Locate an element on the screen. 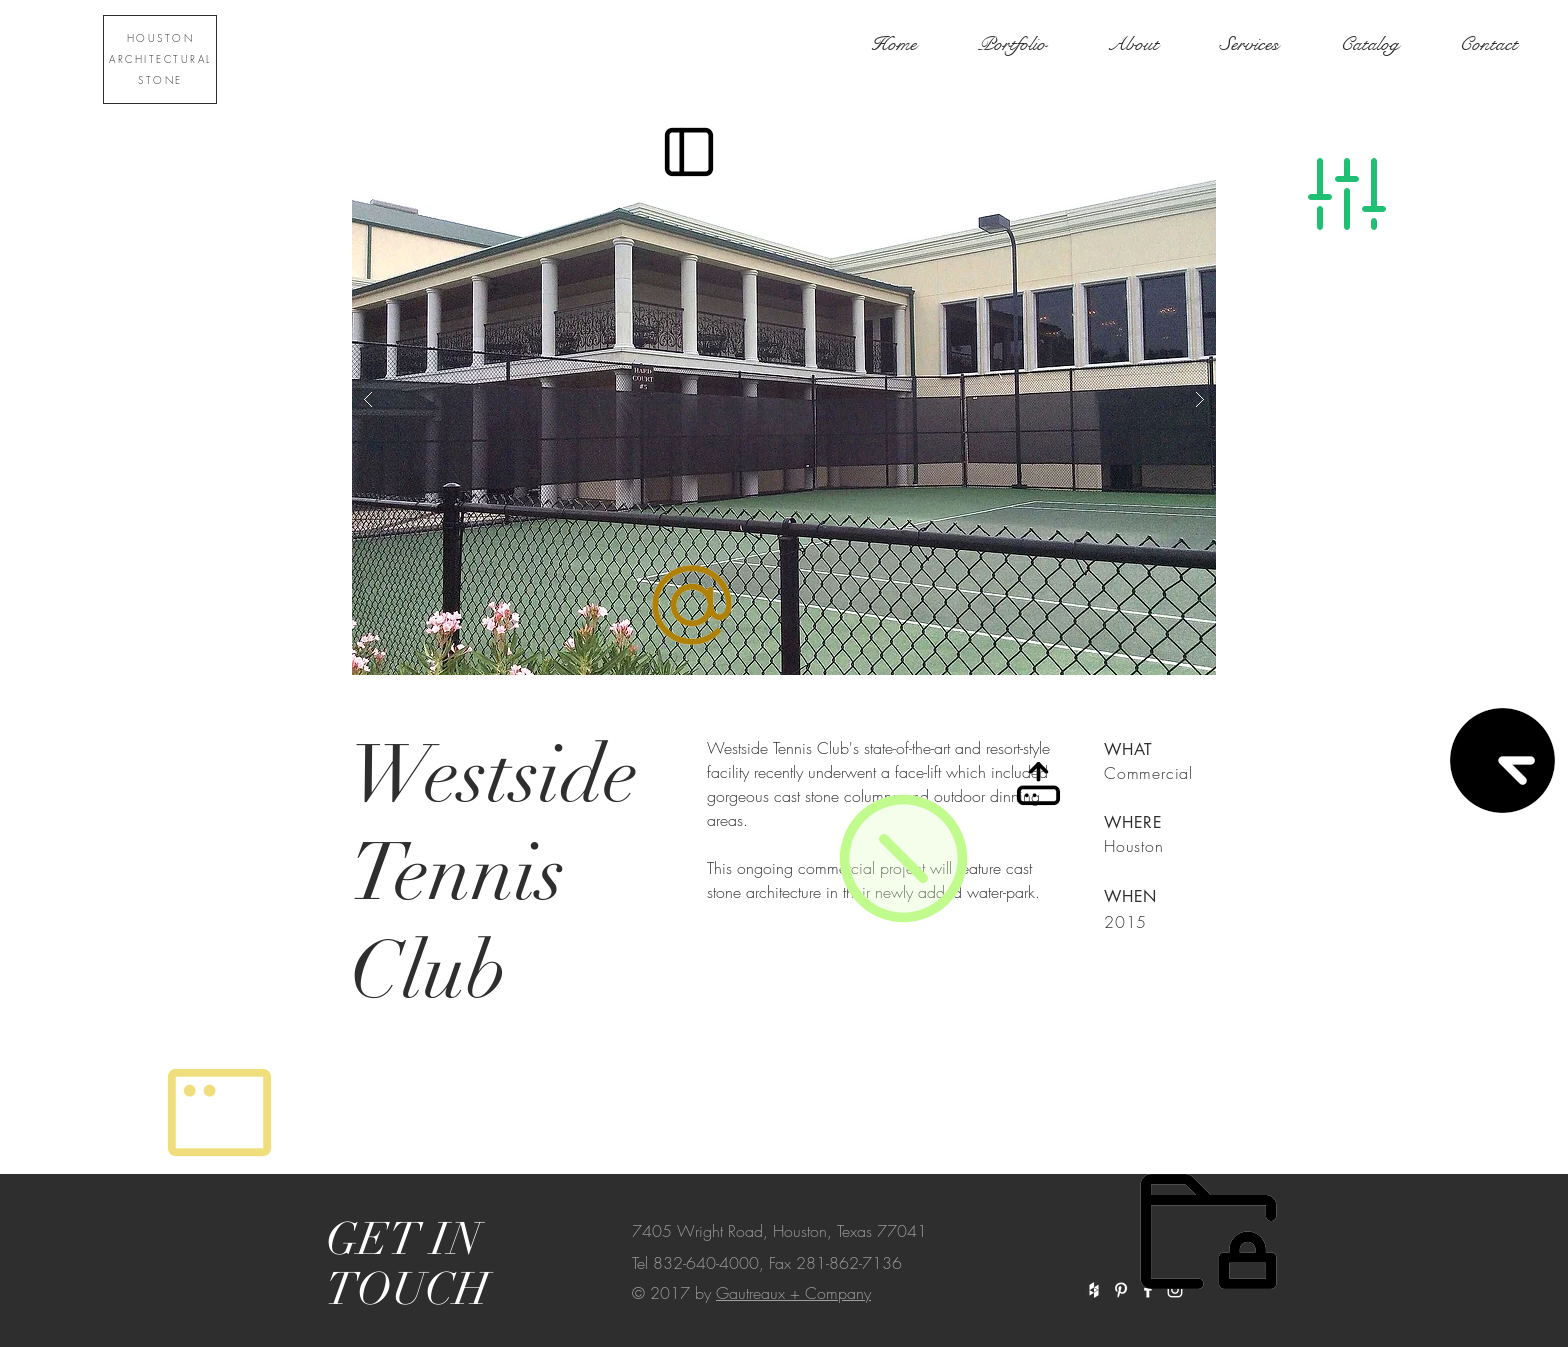 The width and height of the screenshot is (1568, 1347). adjust settings or preferences is located at coordinates (1347, 194).